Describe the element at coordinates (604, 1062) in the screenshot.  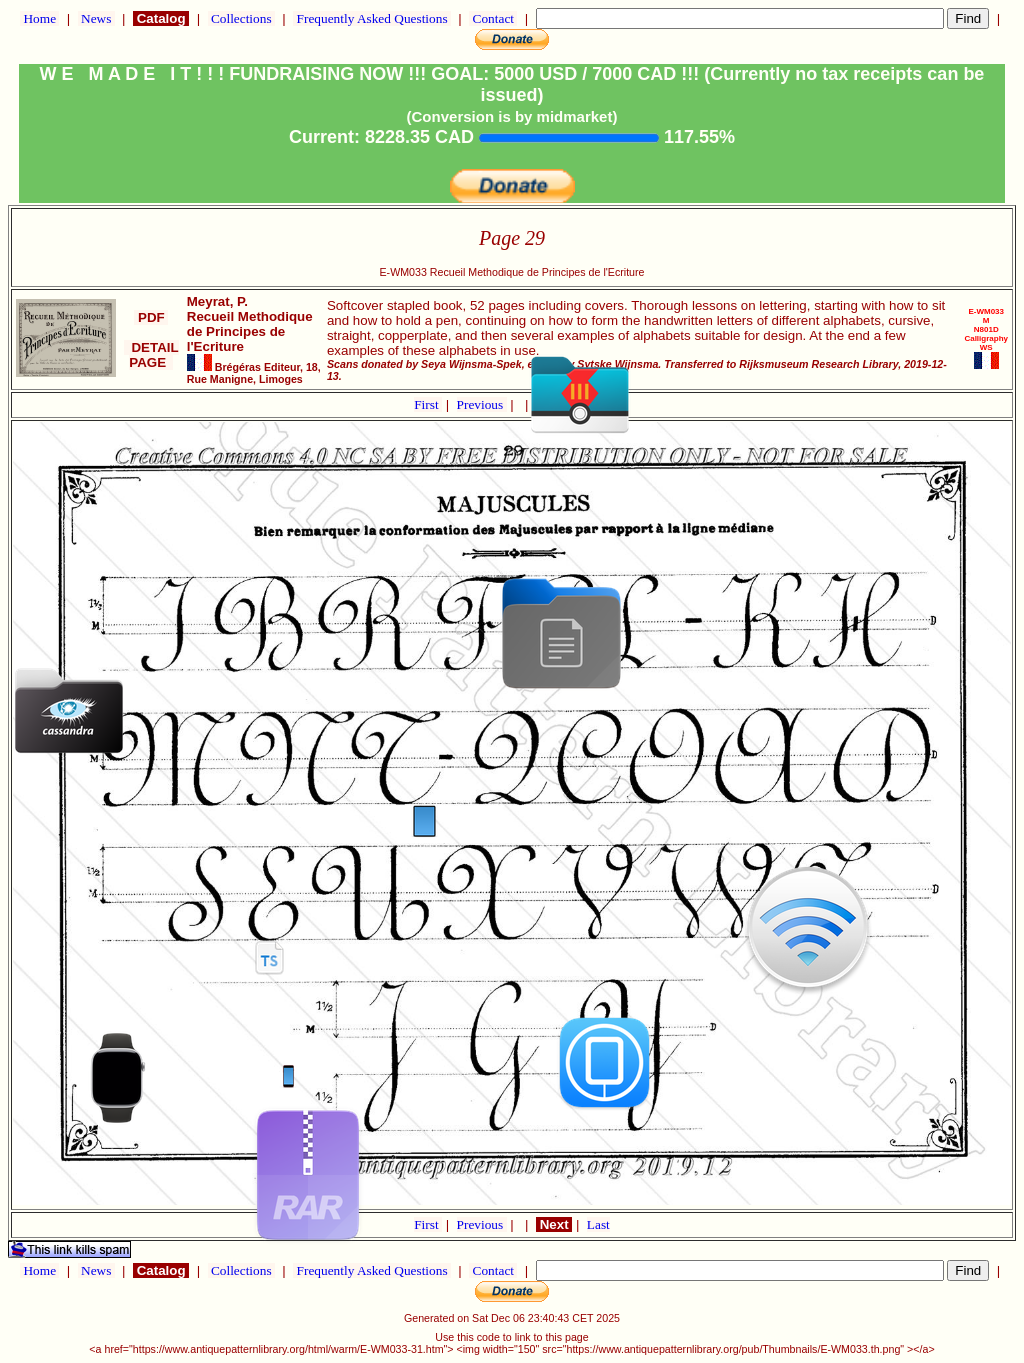
I see `preview files or documents quickly` at that location.